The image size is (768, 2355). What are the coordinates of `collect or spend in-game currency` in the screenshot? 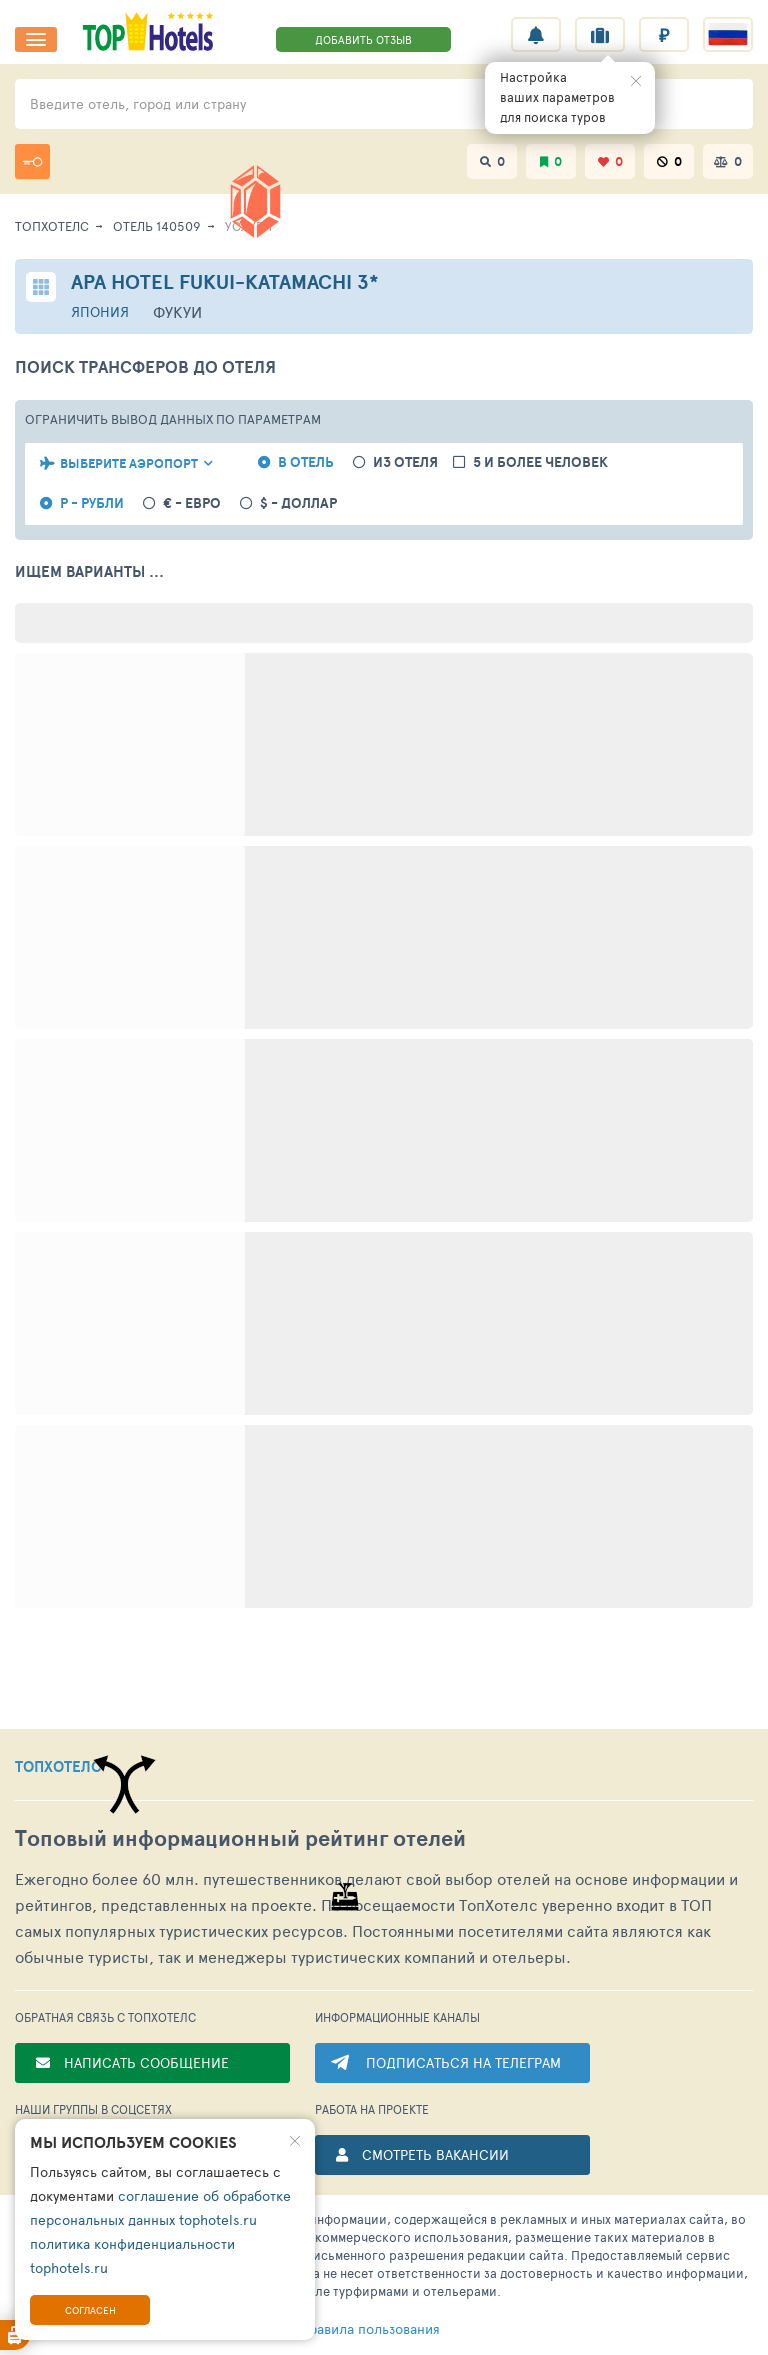 It's located at (255, 201).